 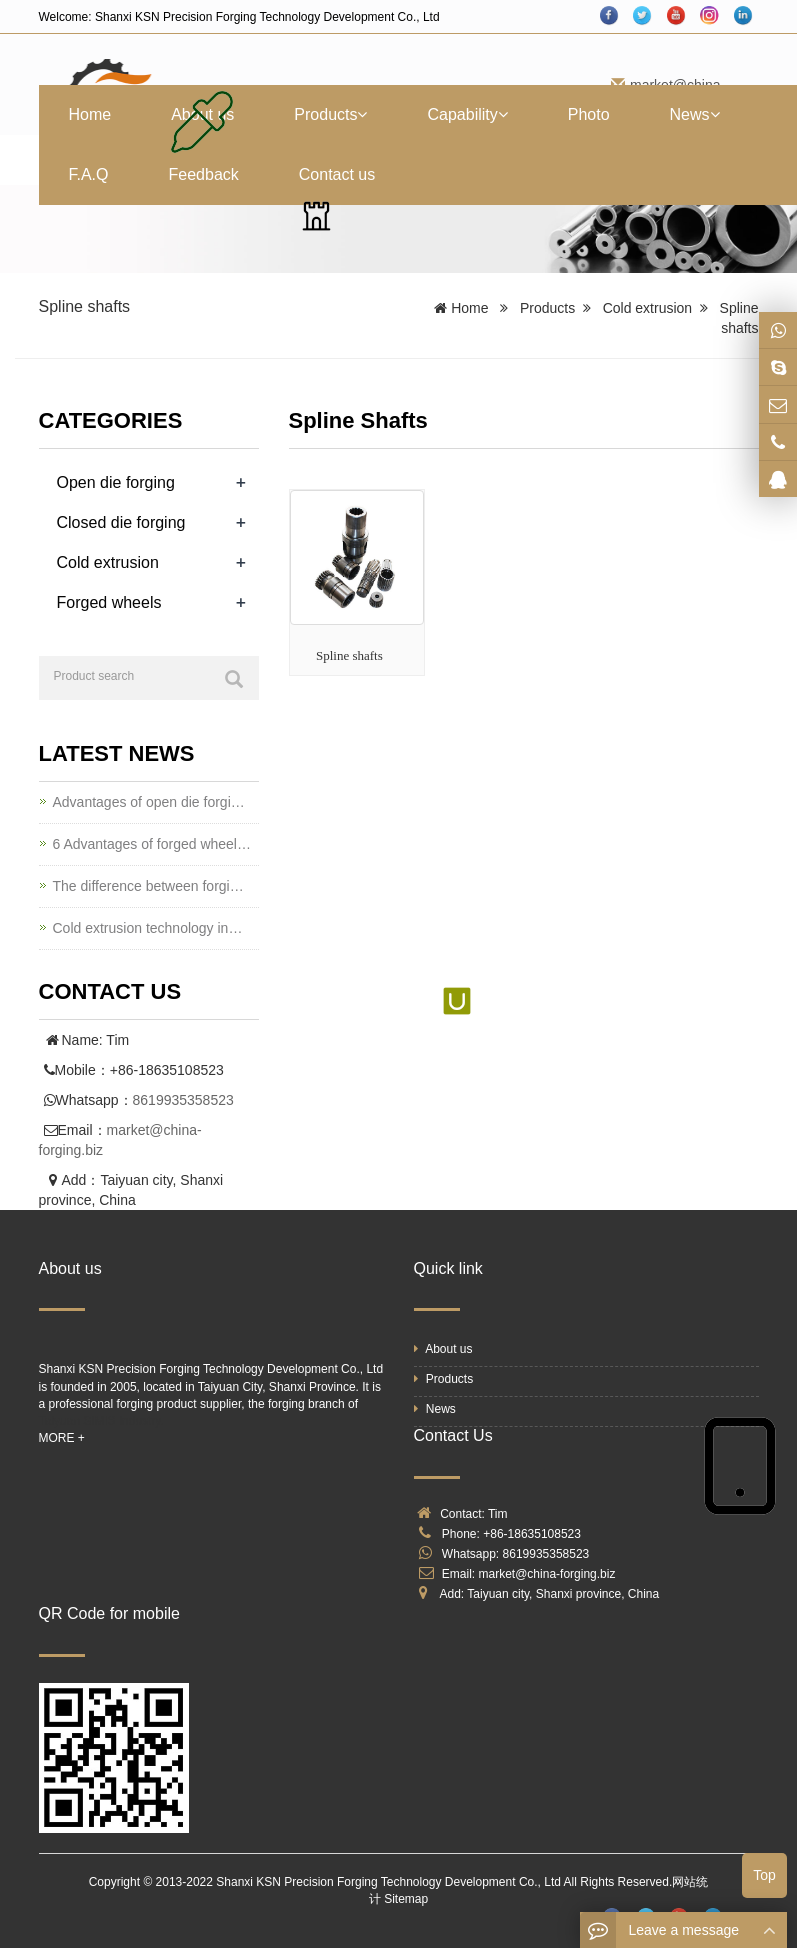 What do you see at coordinates (740, 1466) in the screenshot?
I see `access mobile device settings` at bounding box center [740, 1466].